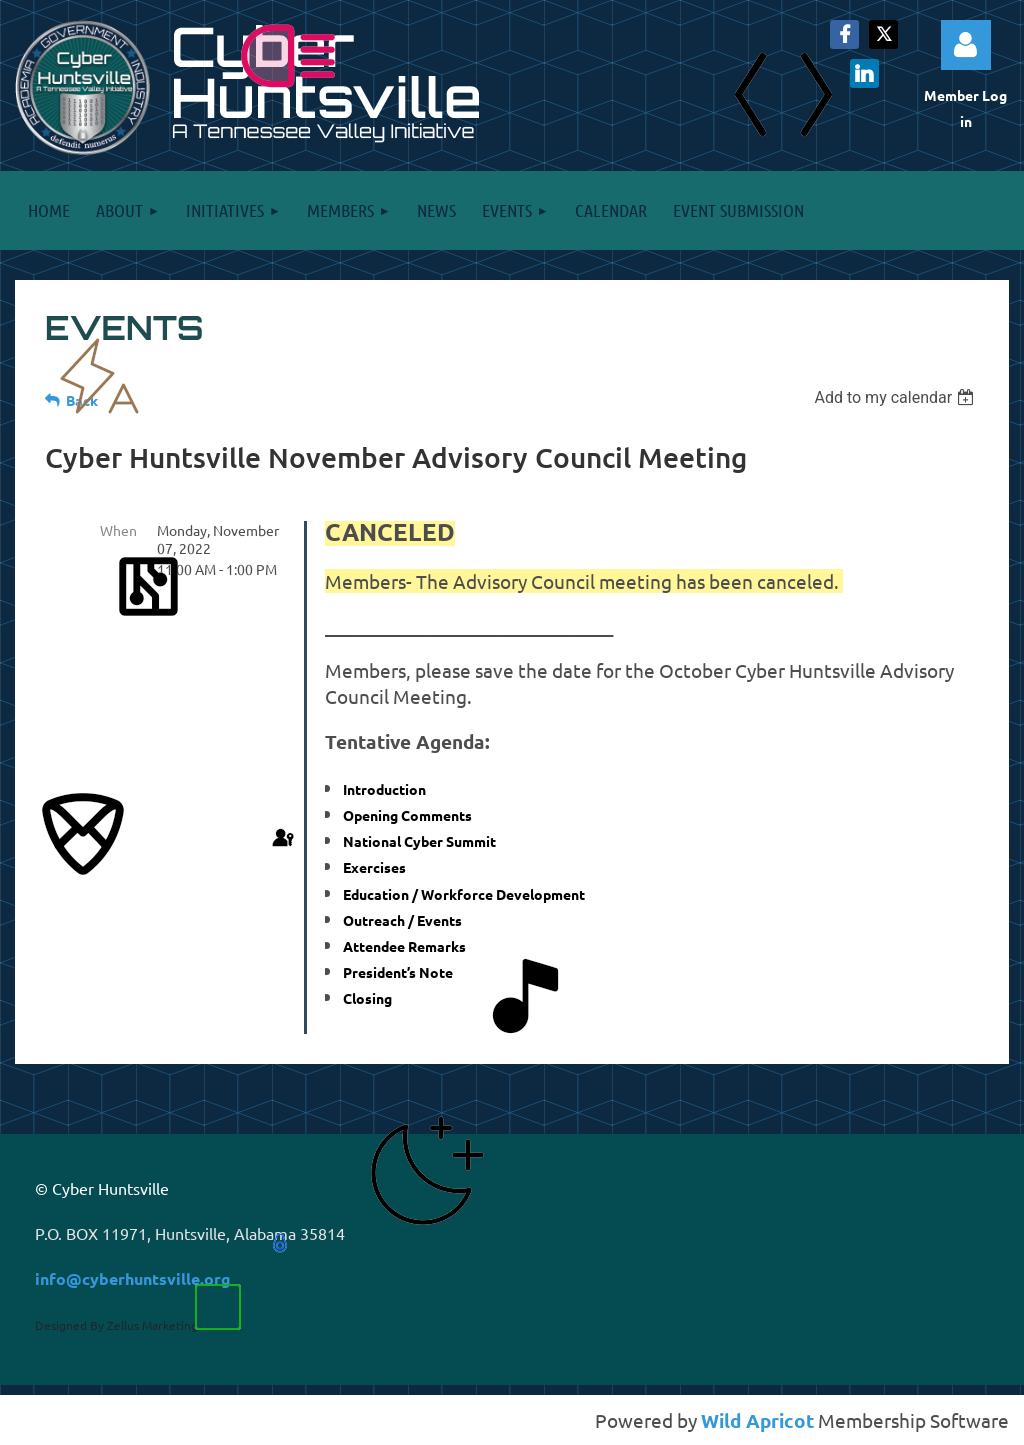 The image size is (1024, 1445). I want to click on access circuit or hardware settings, so click(148, 586).